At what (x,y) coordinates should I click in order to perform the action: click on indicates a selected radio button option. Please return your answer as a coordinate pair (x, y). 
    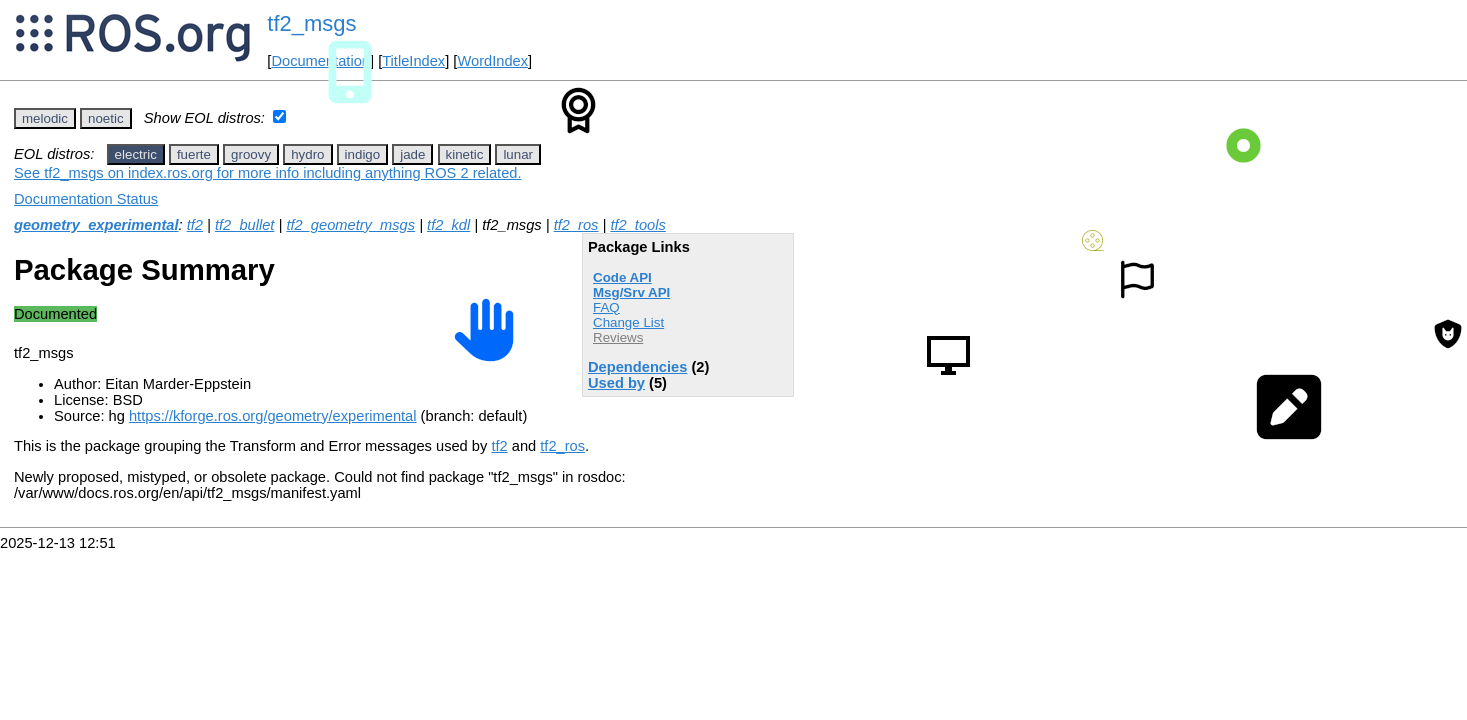
    Looking at the image, I should click on (1243, 145).